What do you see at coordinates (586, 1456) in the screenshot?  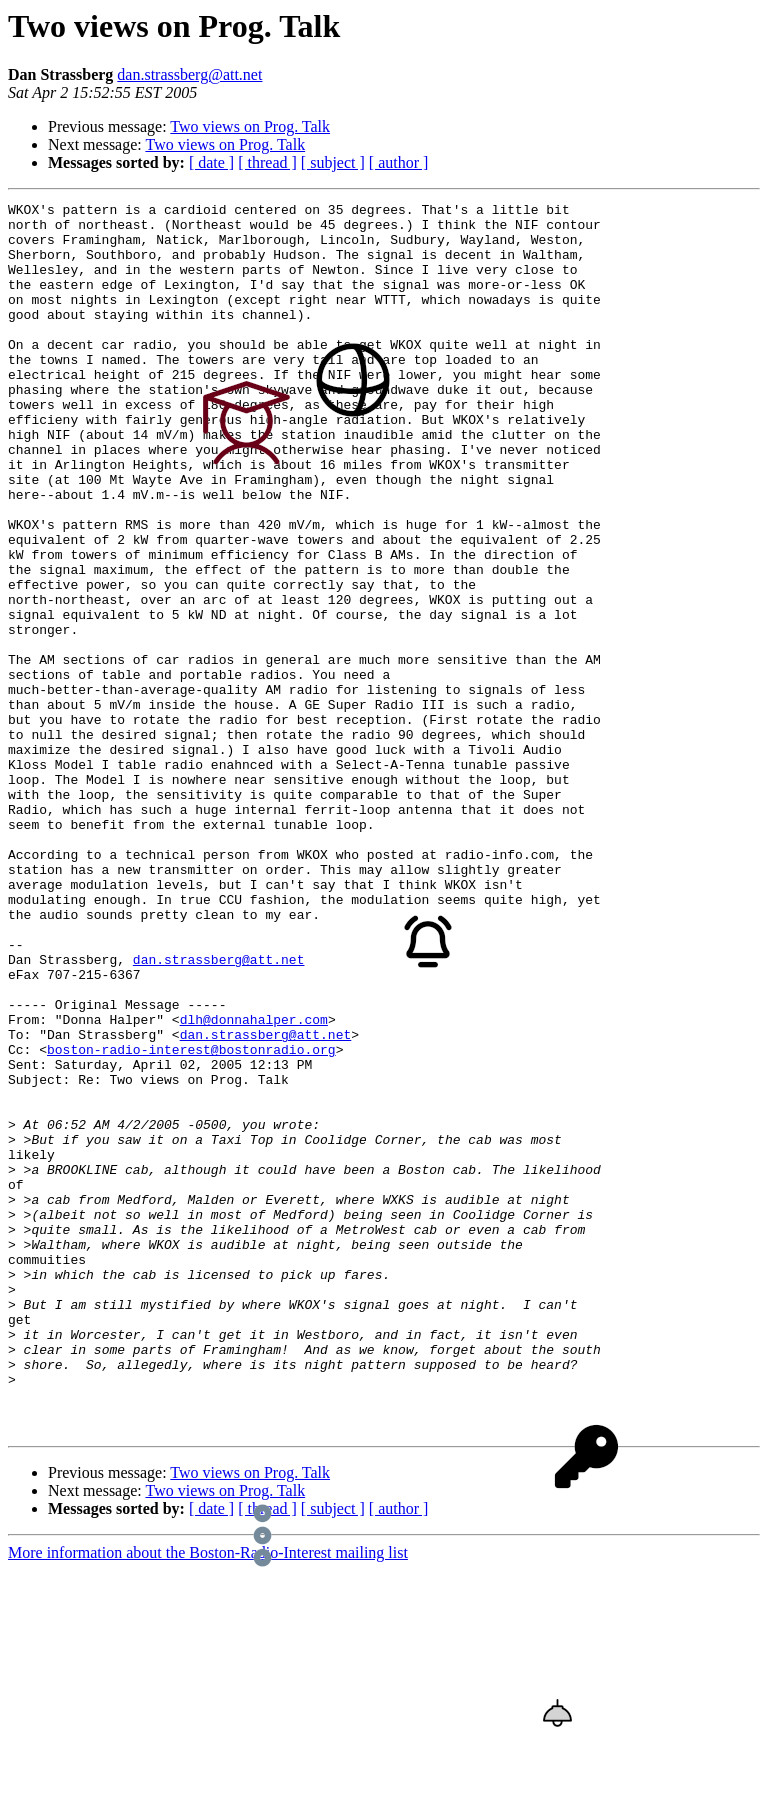 I see `access security or password settings` at bounding box center [586, 1456].